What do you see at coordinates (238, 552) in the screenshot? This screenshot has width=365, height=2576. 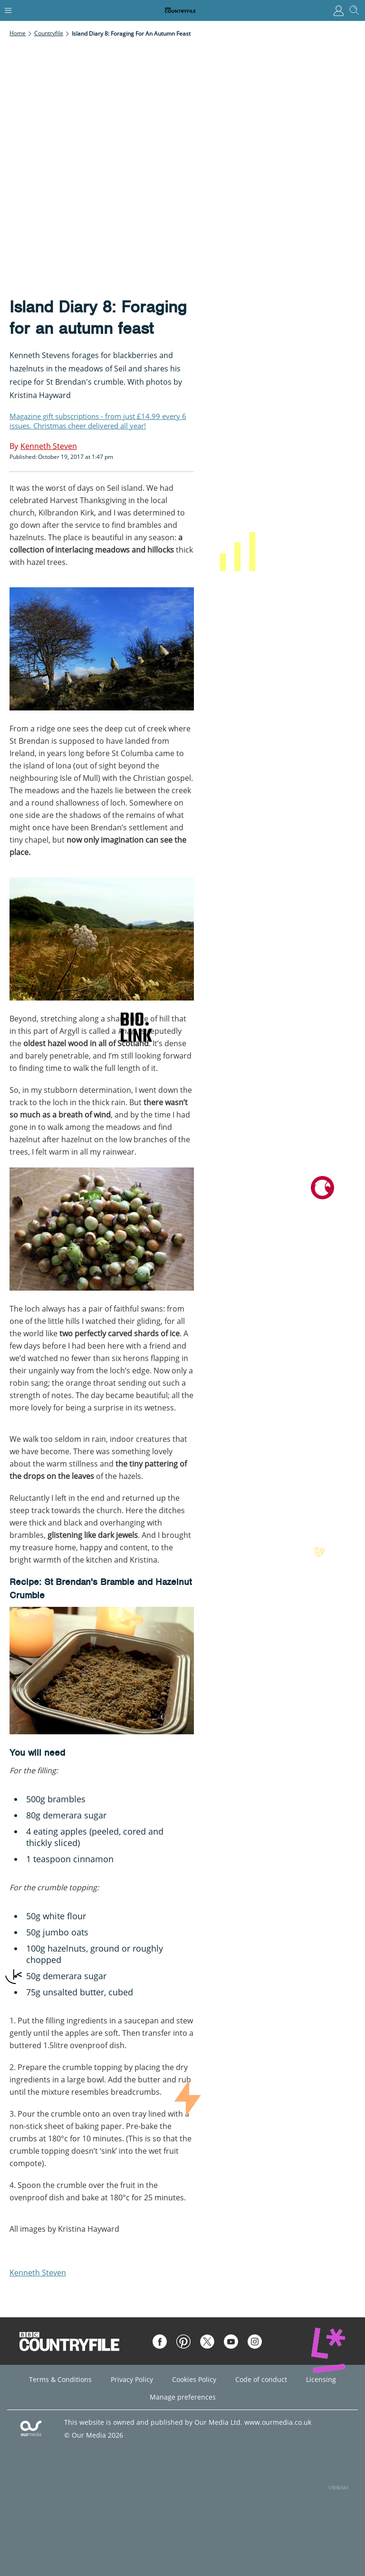 I see `simple analytics logo` at bounding box center [238, 552].